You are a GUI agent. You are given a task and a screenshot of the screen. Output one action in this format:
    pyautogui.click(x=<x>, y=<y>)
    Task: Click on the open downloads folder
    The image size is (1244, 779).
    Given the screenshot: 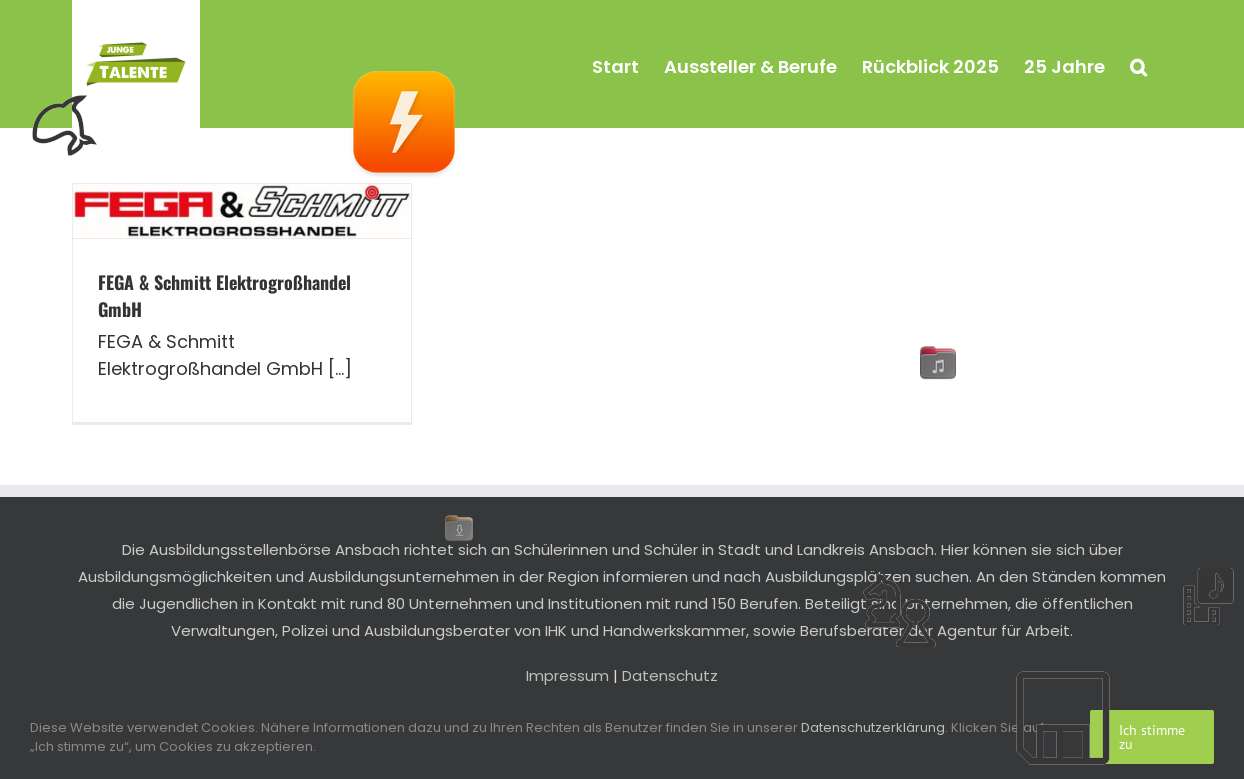 What is the action you would take?
    pyautogui.click(x=459, y=528)
    